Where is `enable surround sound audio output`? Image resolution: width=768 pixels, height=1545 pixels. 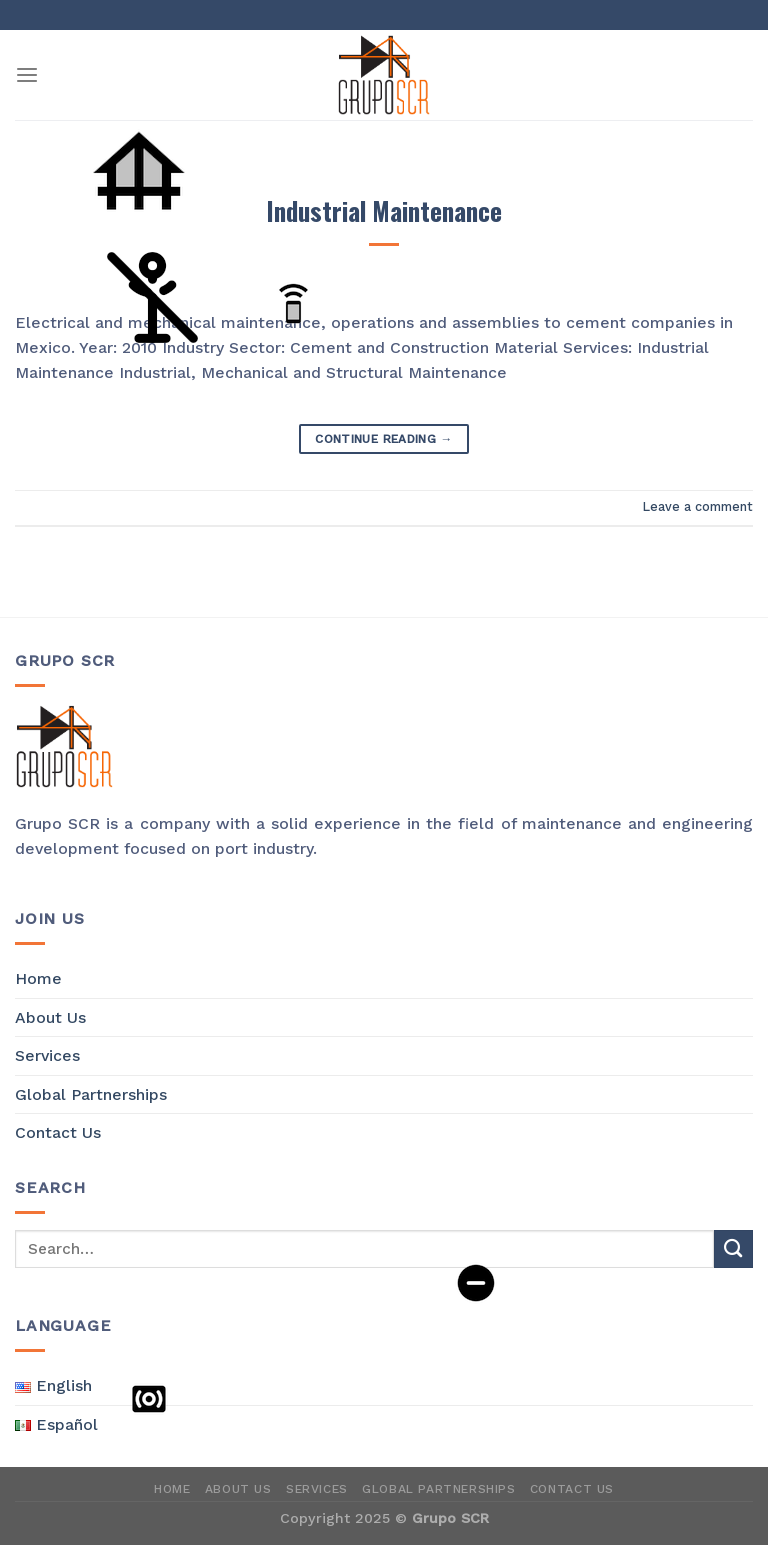
enable surround sound audio output is located at coordinates (149, 1399).